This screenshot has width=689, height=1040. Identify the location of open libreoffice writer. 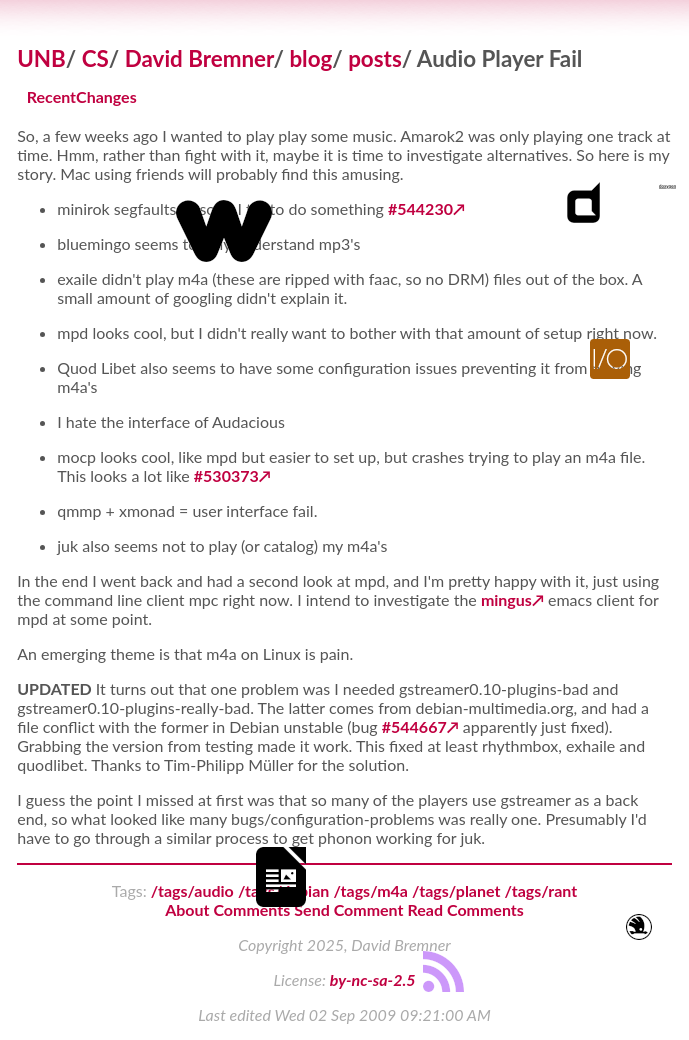
(281, 877).